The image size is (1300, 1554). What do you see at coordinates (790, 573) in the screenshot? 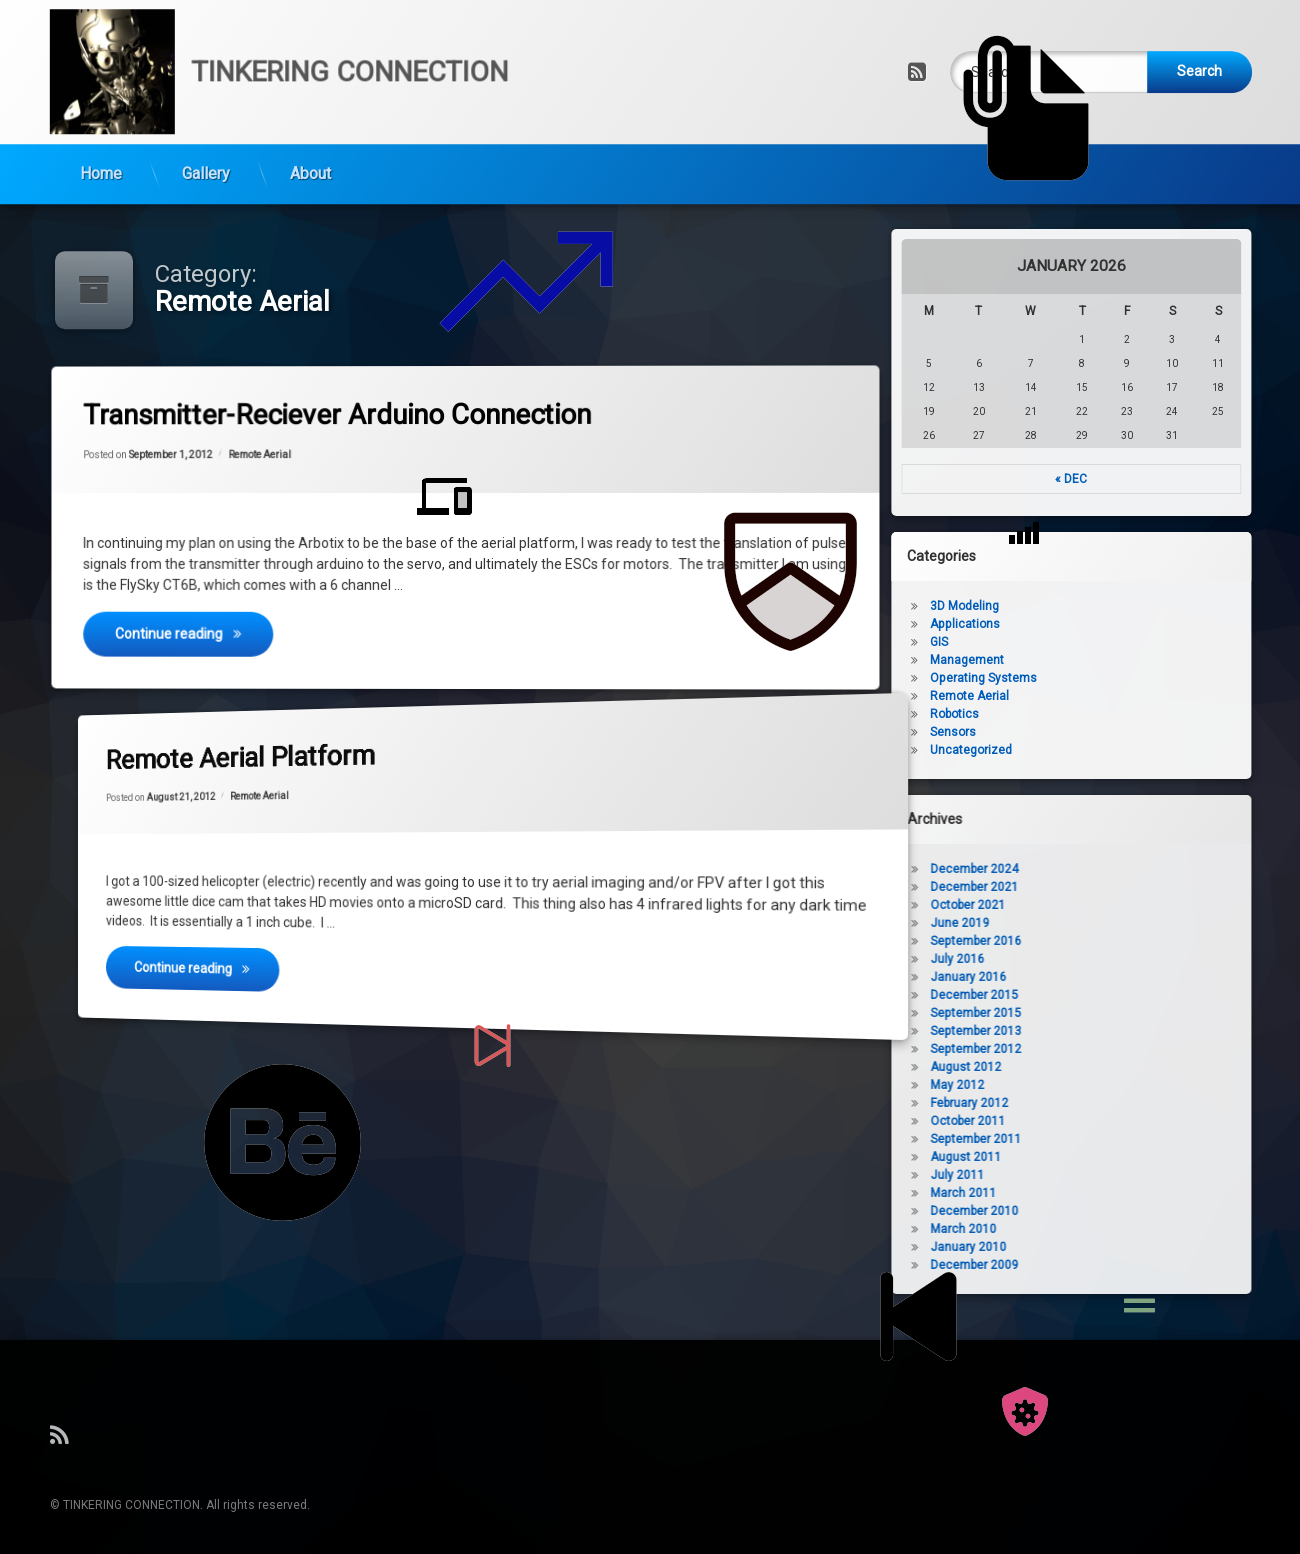
I see `access security or protection settings` at bounding box center [790, 573].